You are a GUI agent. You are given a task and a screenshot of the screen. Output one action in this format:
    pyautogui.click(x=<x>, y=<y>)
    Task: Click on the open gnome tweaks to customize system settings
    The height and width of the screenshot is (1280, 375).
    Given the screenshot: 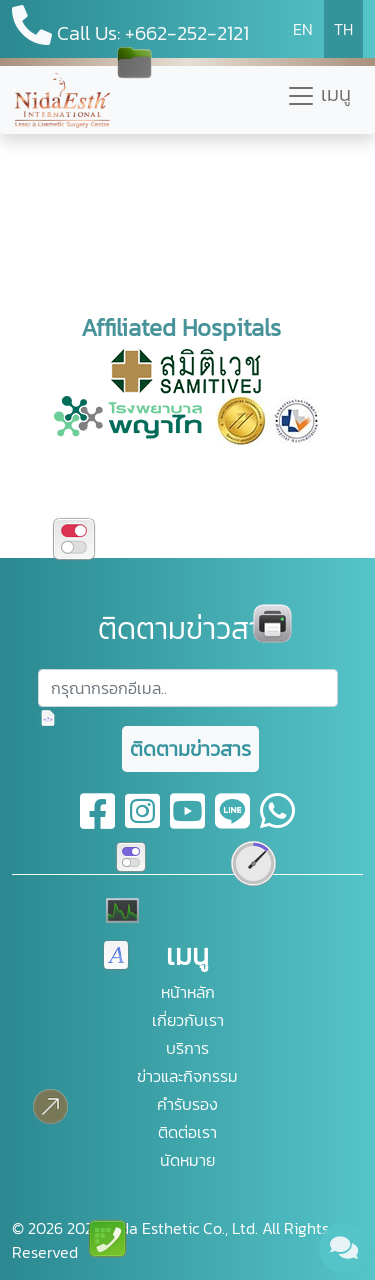 What is the action you would take?
    pyautogui.click(x=74, y=539)
    